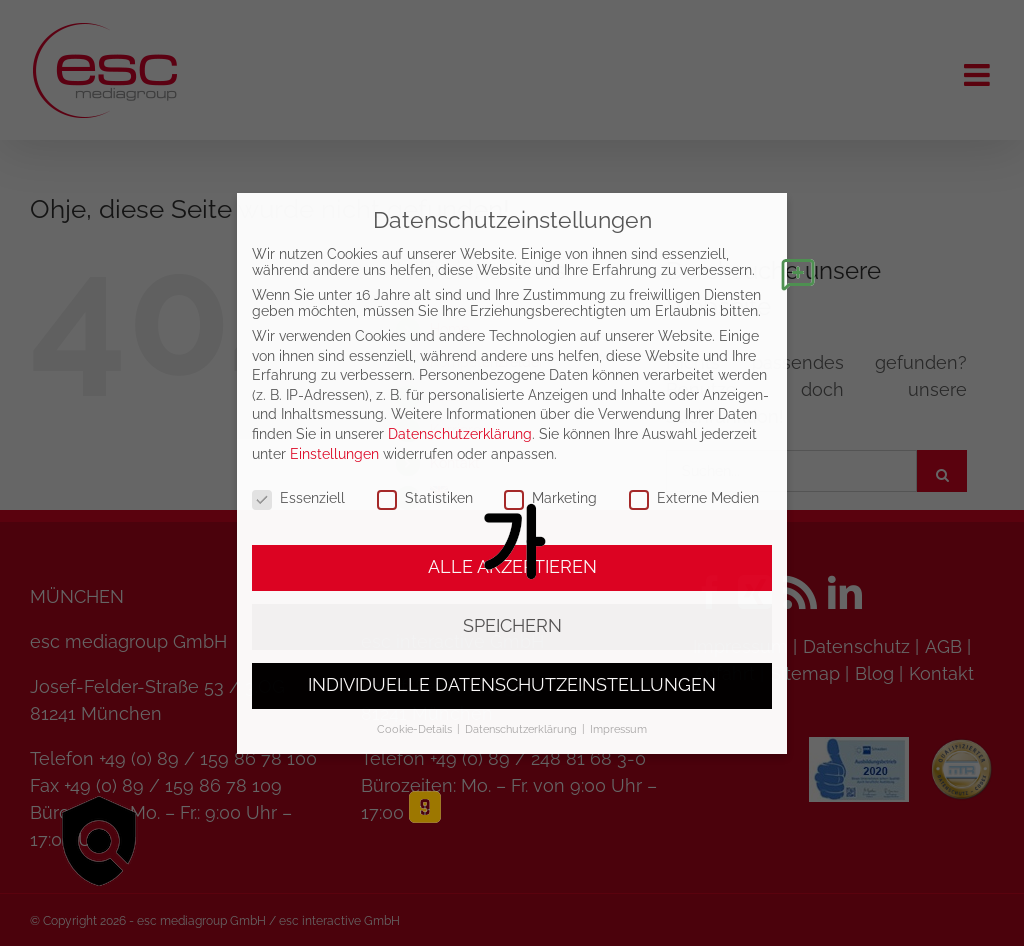  What do you see at coordinates (512, 541) in the screenshot?
I see `switch to korean keyboard input` at bounding box center [512, 541].